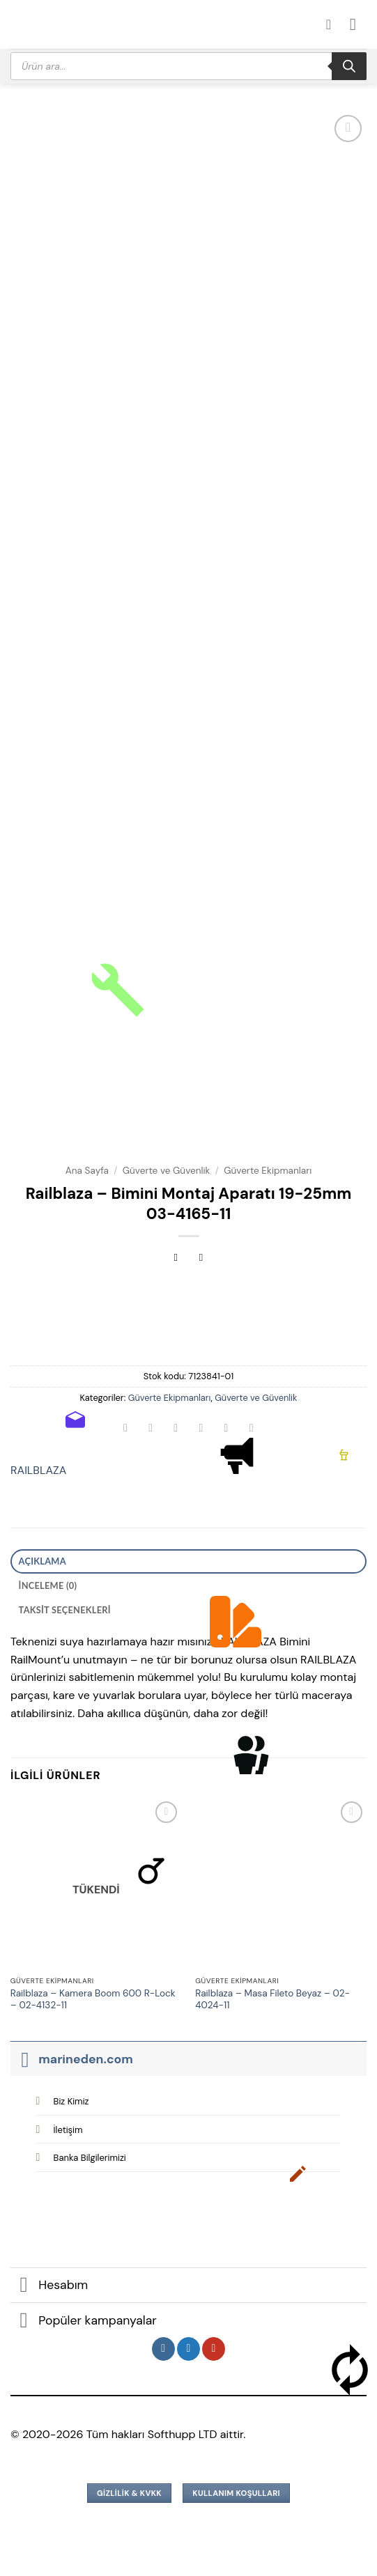 The height and width of the screenshot is (2576, 377). Describe the element at coordinates (236, 1622) in the screenshot. I see `open color picker or palette options` at that location.